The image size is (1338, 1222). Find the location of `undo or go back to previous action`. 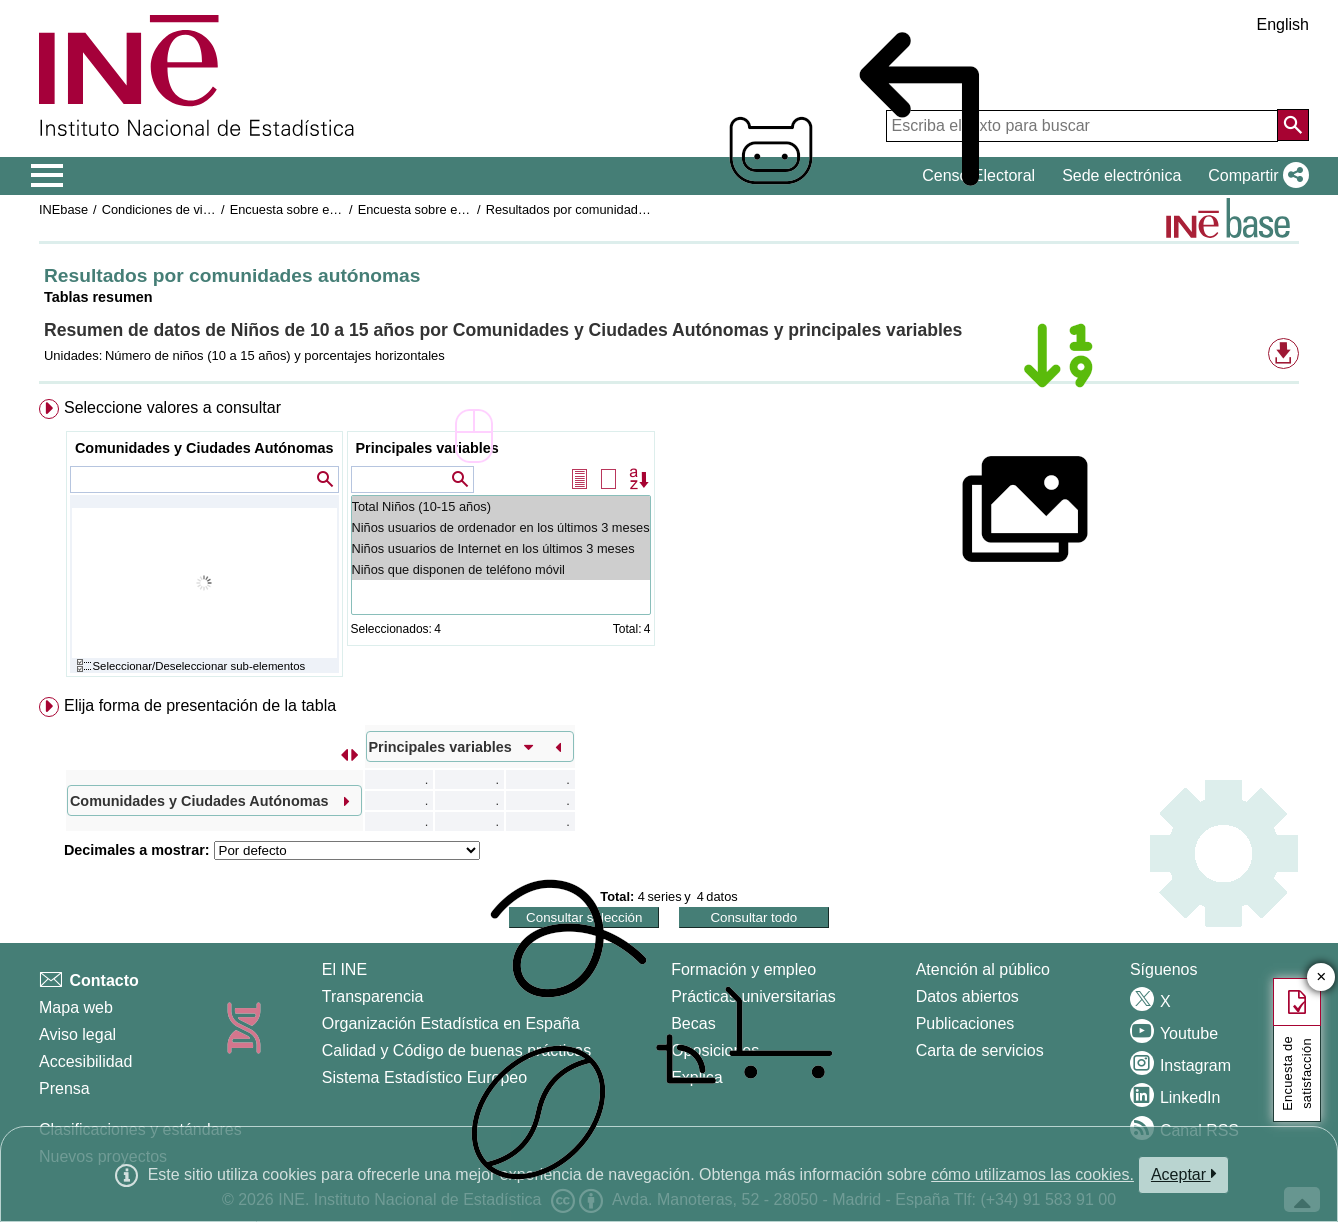

undo or go back to previous action is located at coordinates (925, 109).